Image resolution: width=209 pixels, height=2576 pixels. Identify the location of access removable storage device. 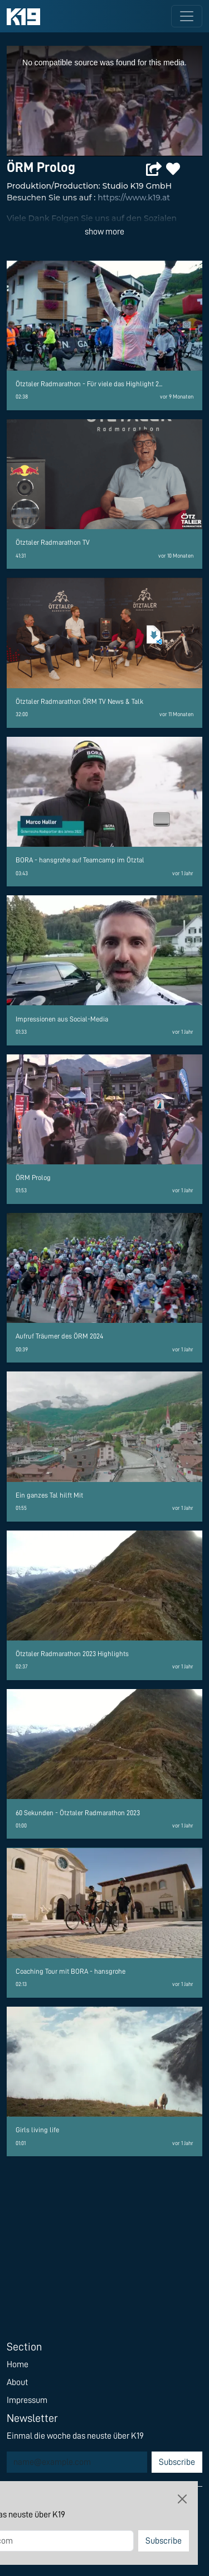
(162, 819).